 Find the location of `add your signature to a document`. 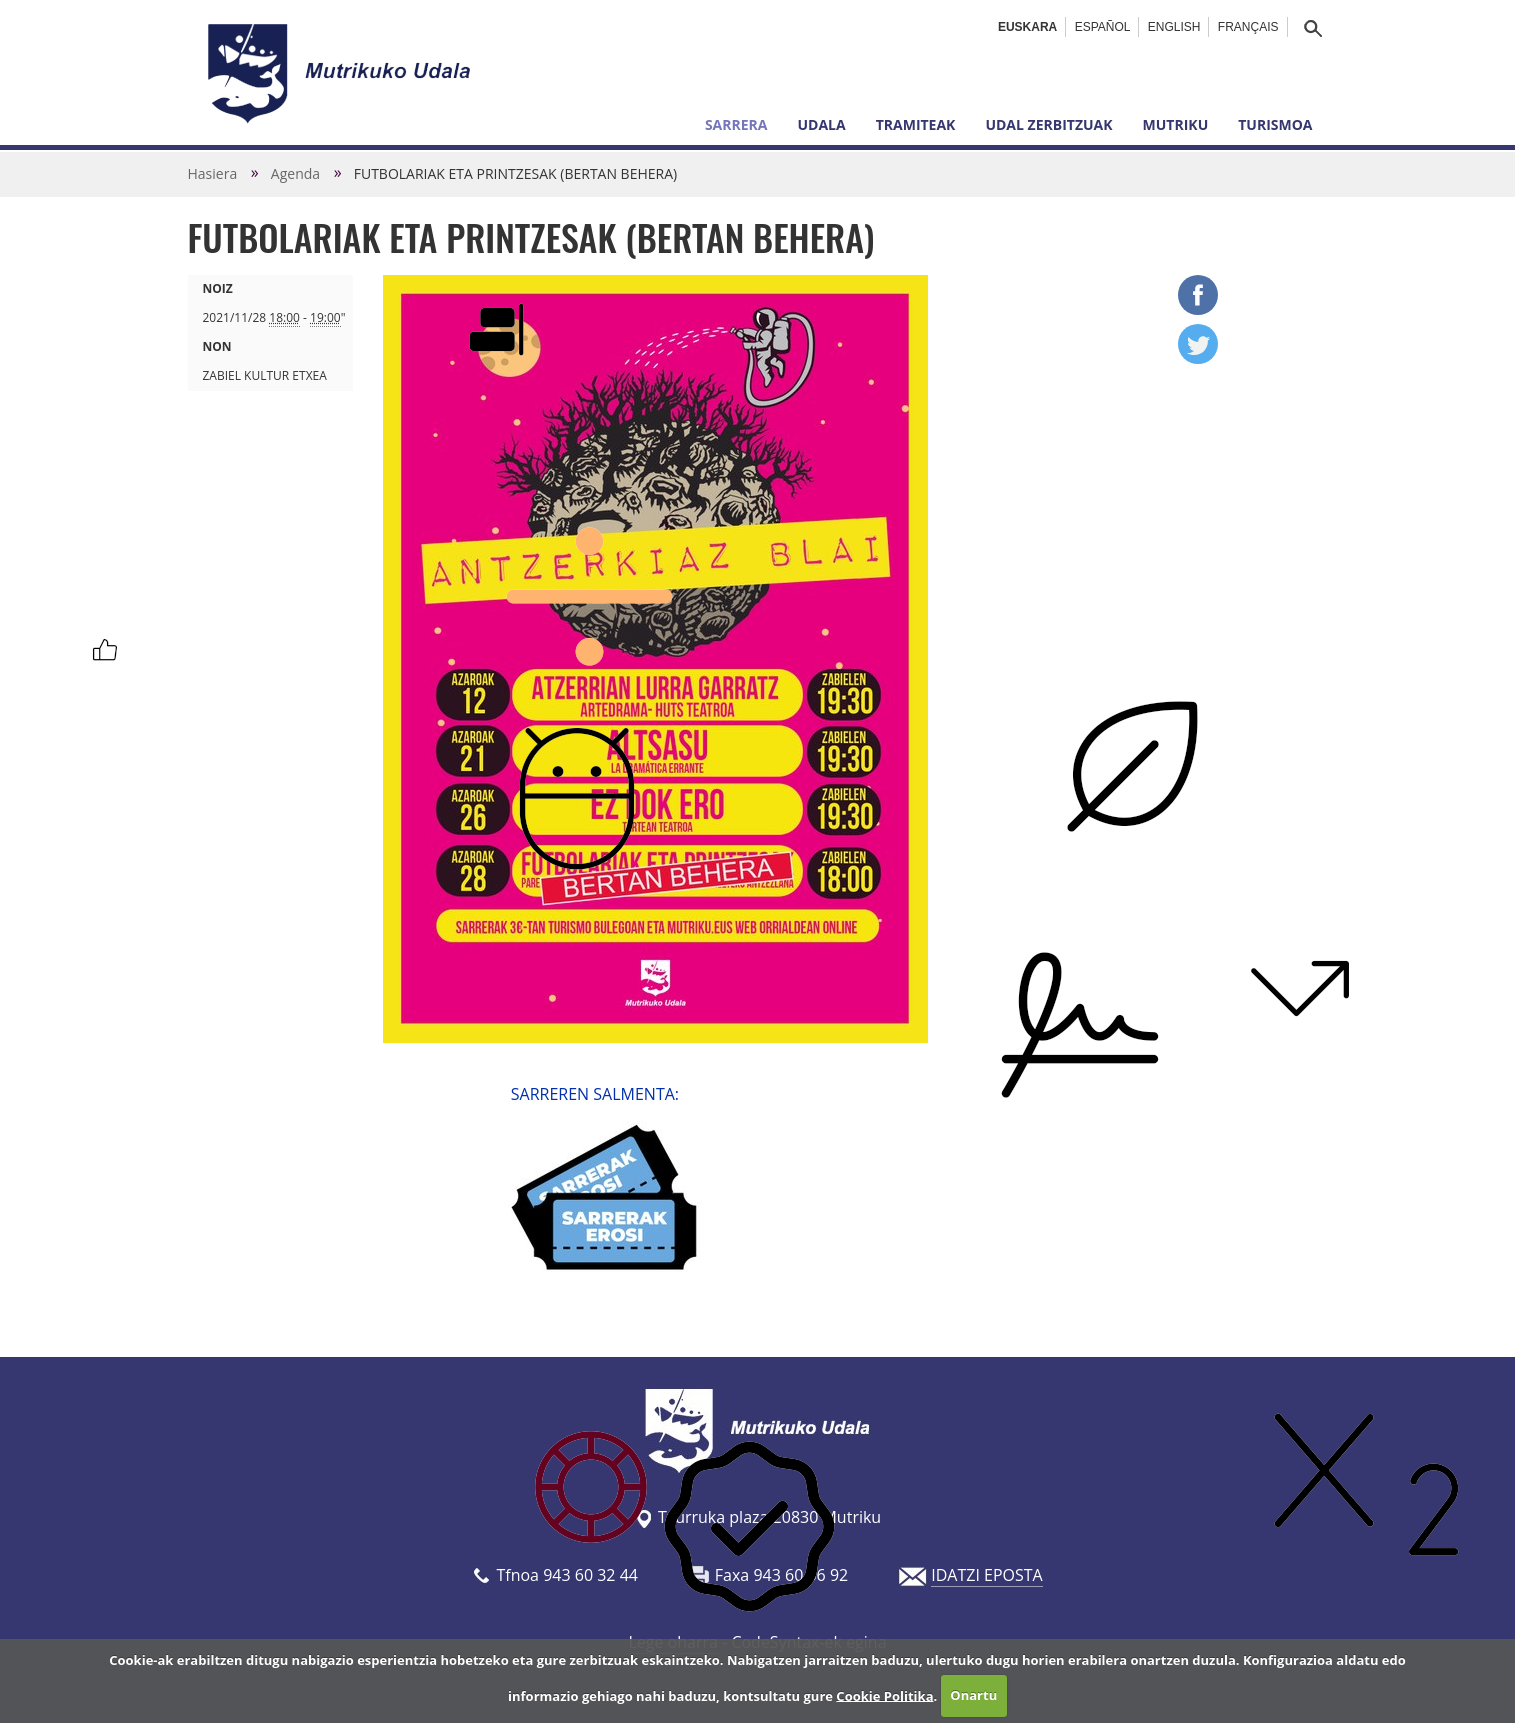

add your signature to a document is located at coordinates (1080, 1025).